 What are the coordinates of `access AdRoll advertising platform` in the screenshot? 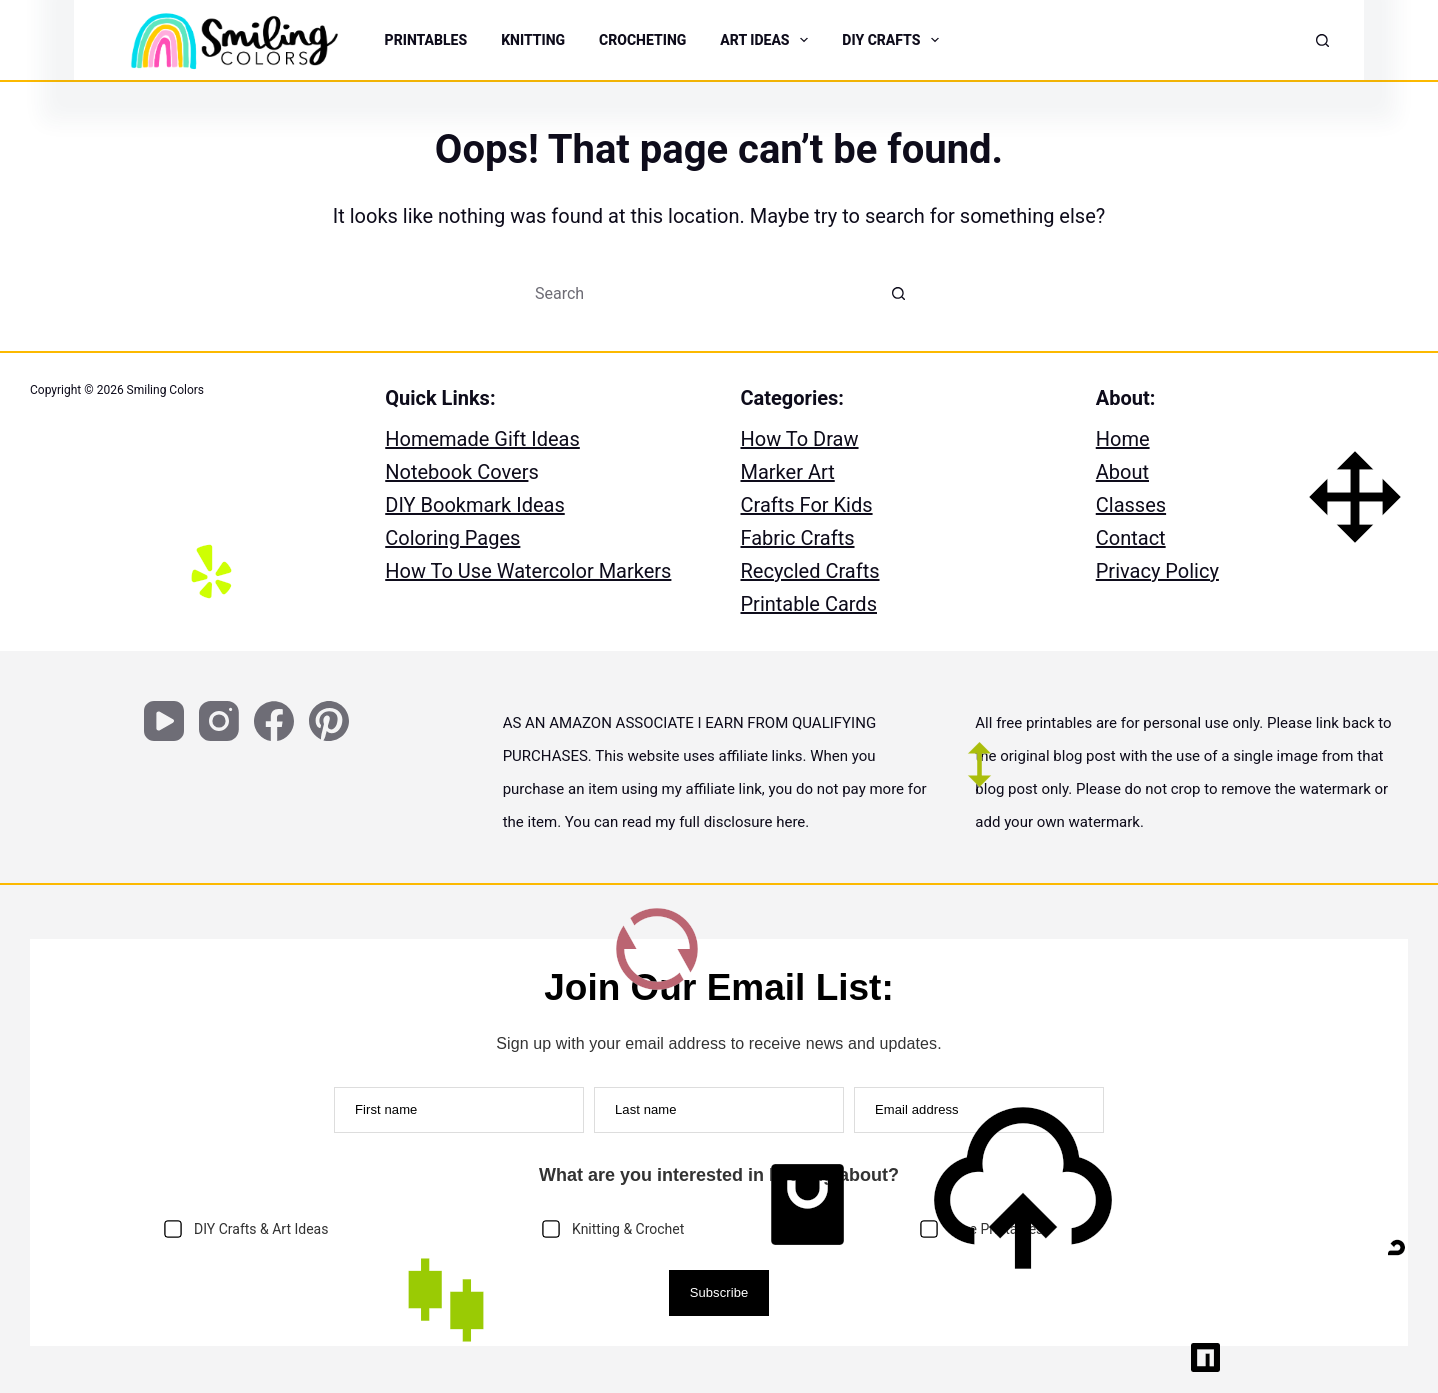 It's located at (1396, 1247).